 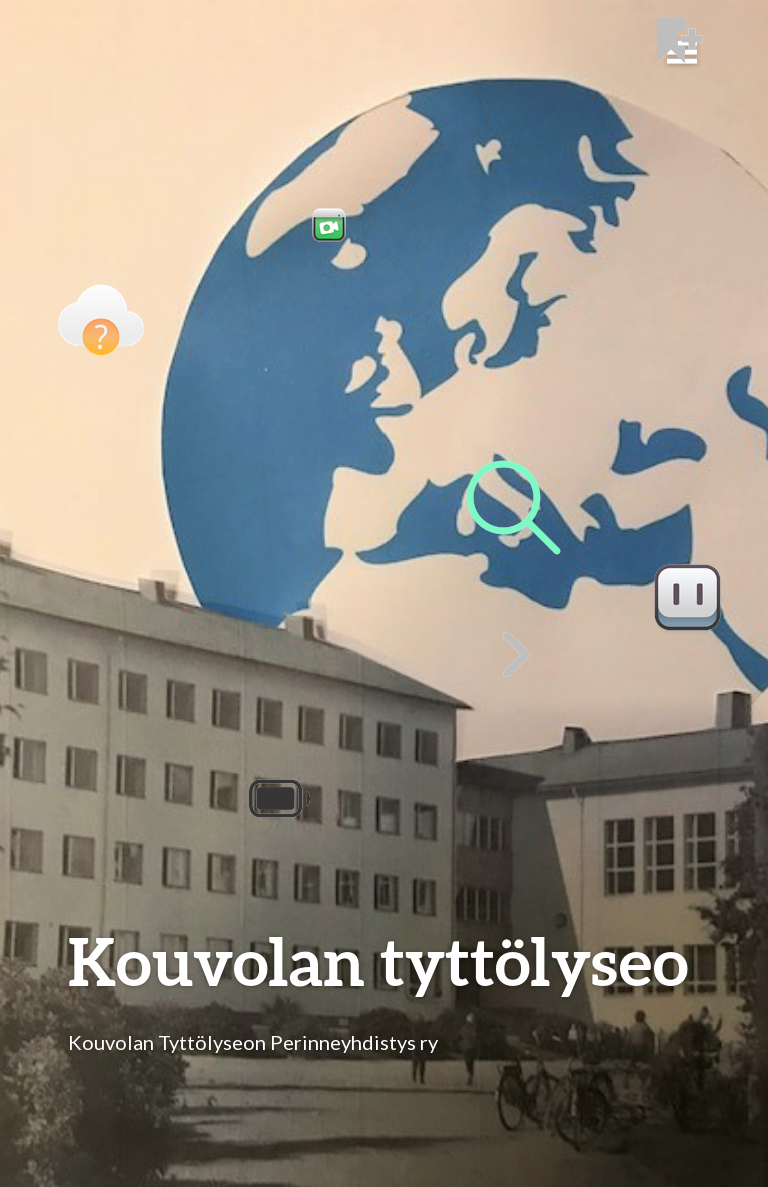 I want to click on indicates current battery level, so click(x=279, y=798).